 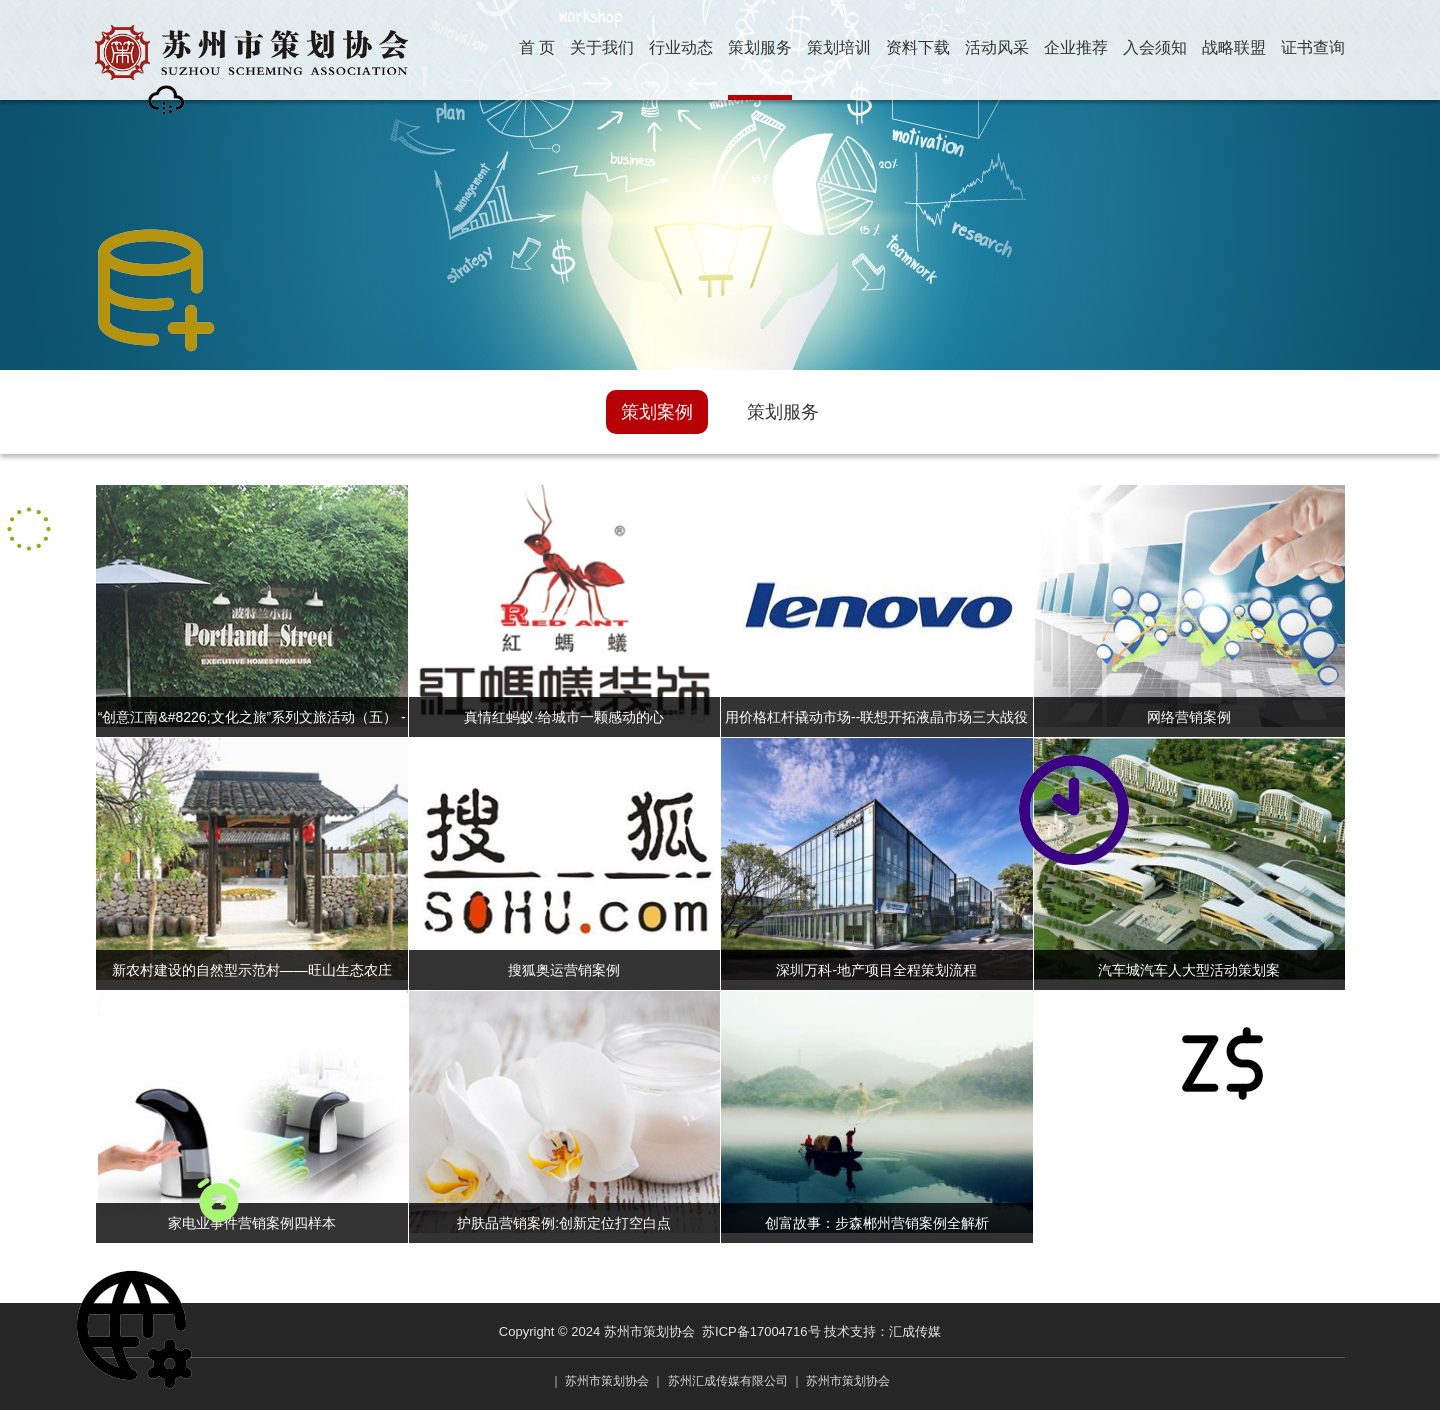 What do you see at coordinates (1074, 810) in the screenshot?
I see `indicates the current time or timestamp` at bounding box center [1074, 810].